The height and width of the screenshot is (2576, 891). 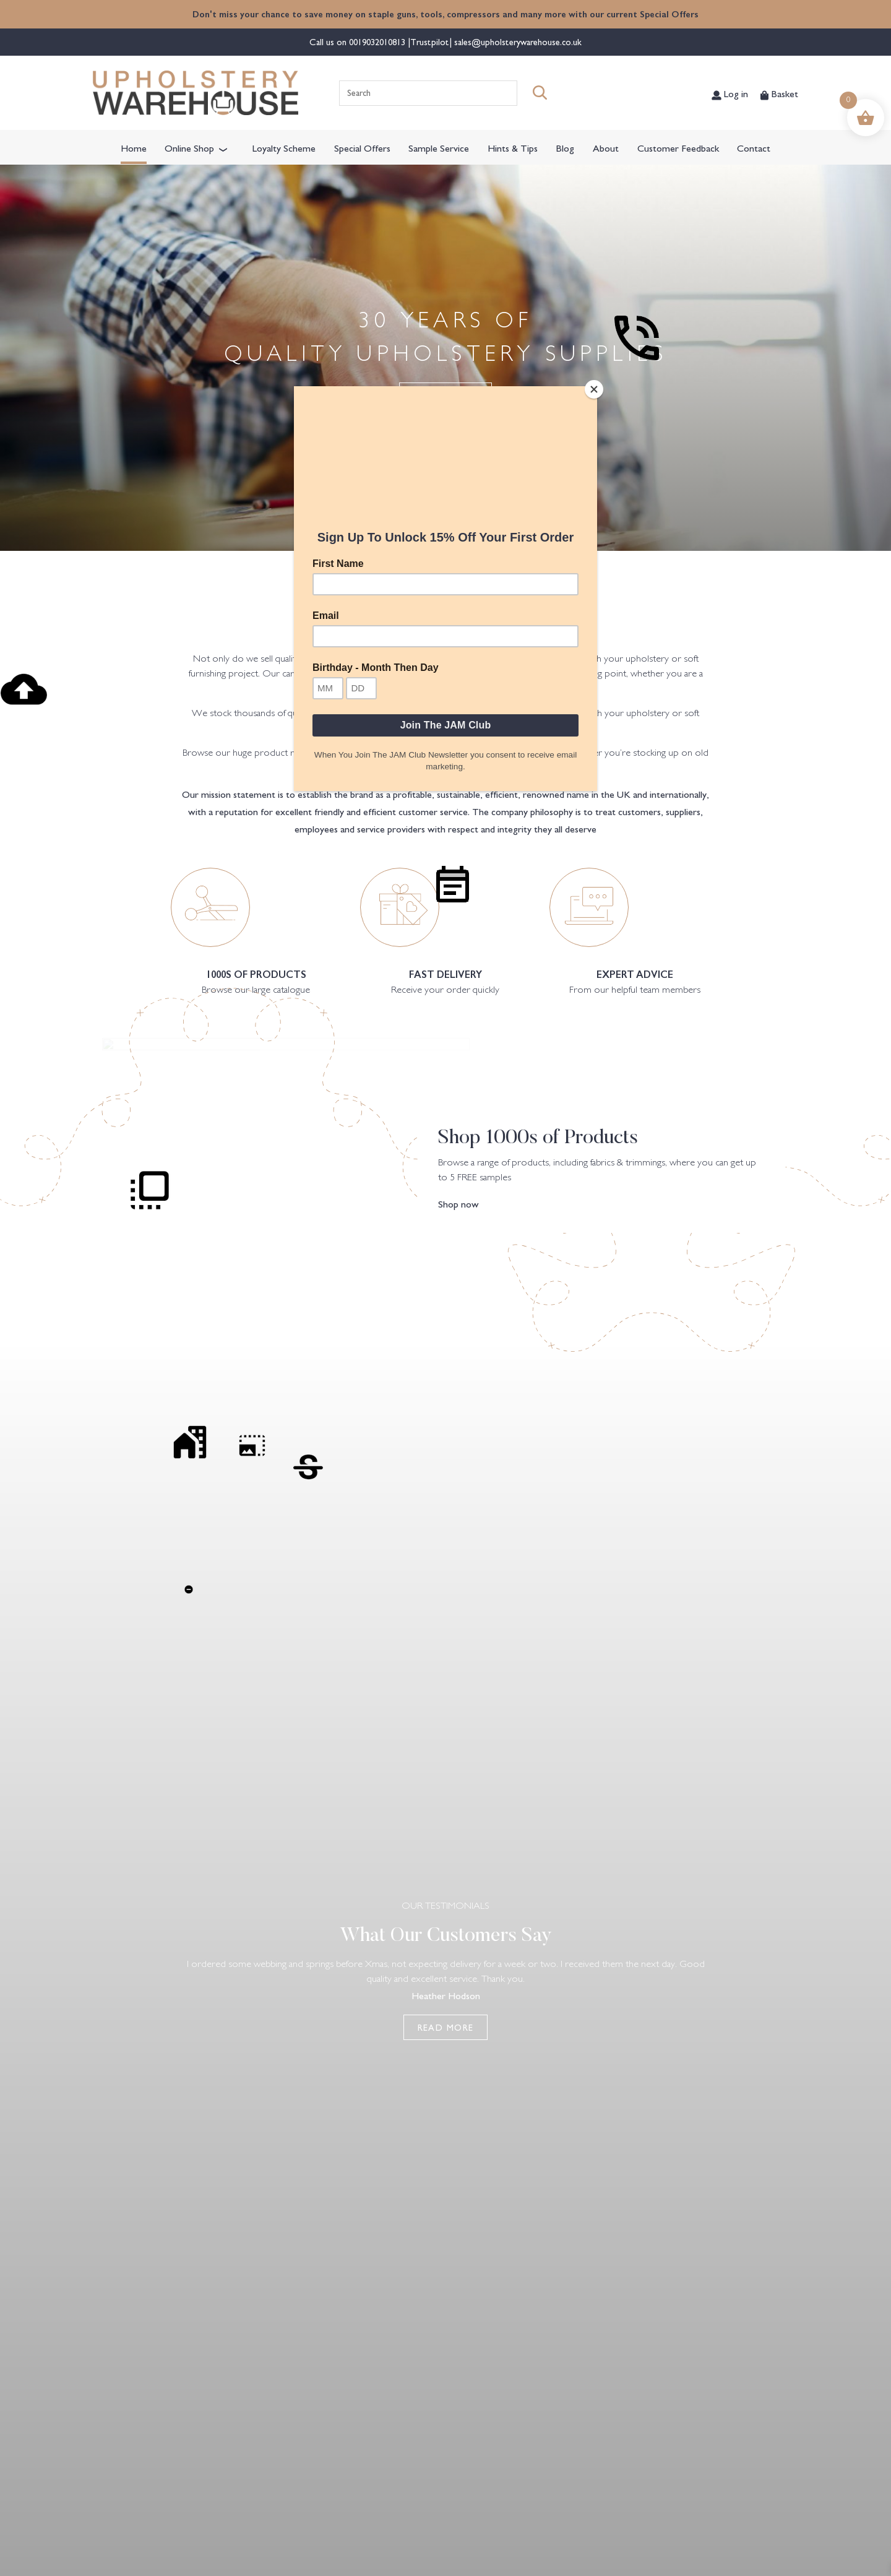 What do you see at coordinates (637, 338) in the screenshot?
I see `indicates an active phone call in progress` at bounding box center [637, 338].